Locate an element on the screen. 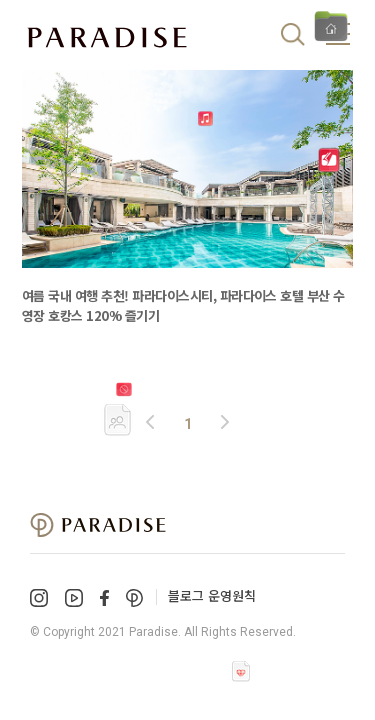  access your home folder is located at coordinates (331, 26).